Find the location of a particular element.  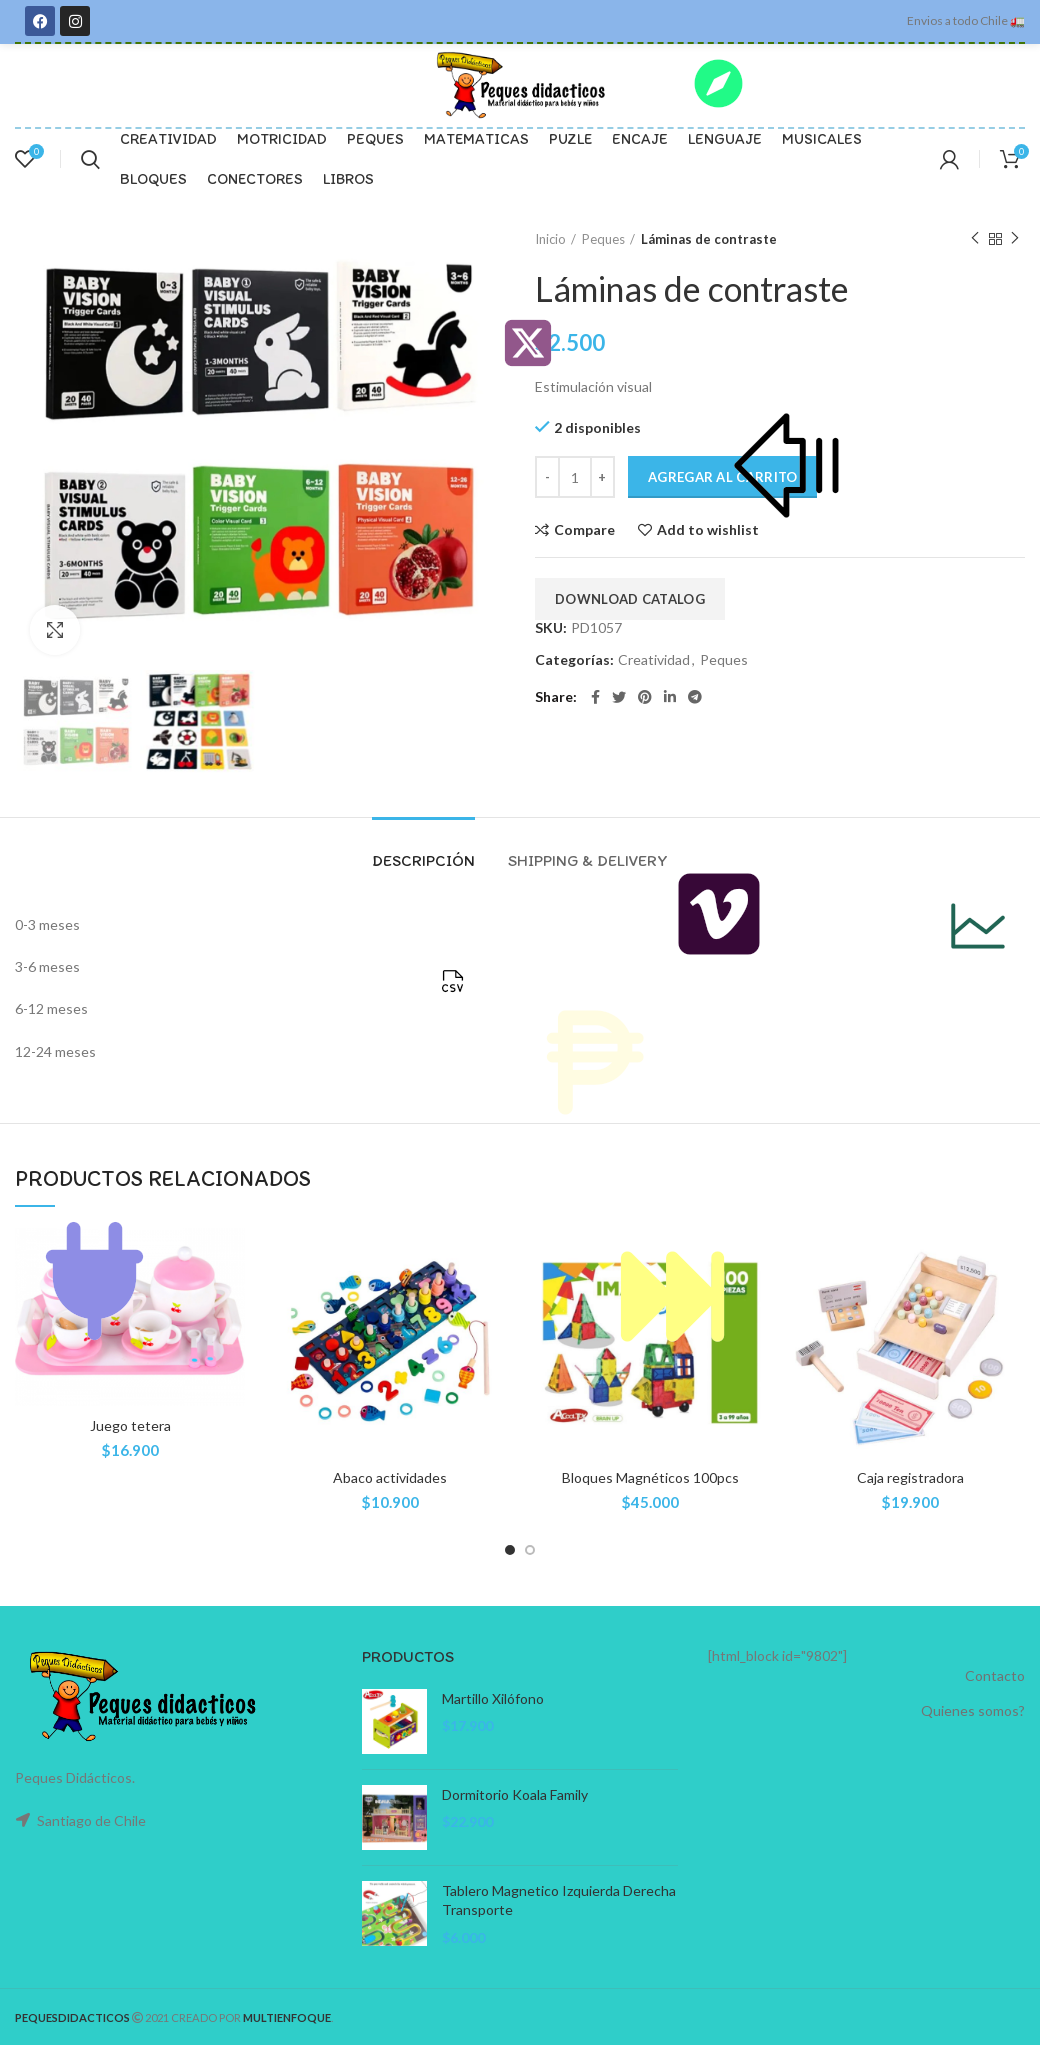

open X (formerly Twitter) app is located at coordinates (528, 343).